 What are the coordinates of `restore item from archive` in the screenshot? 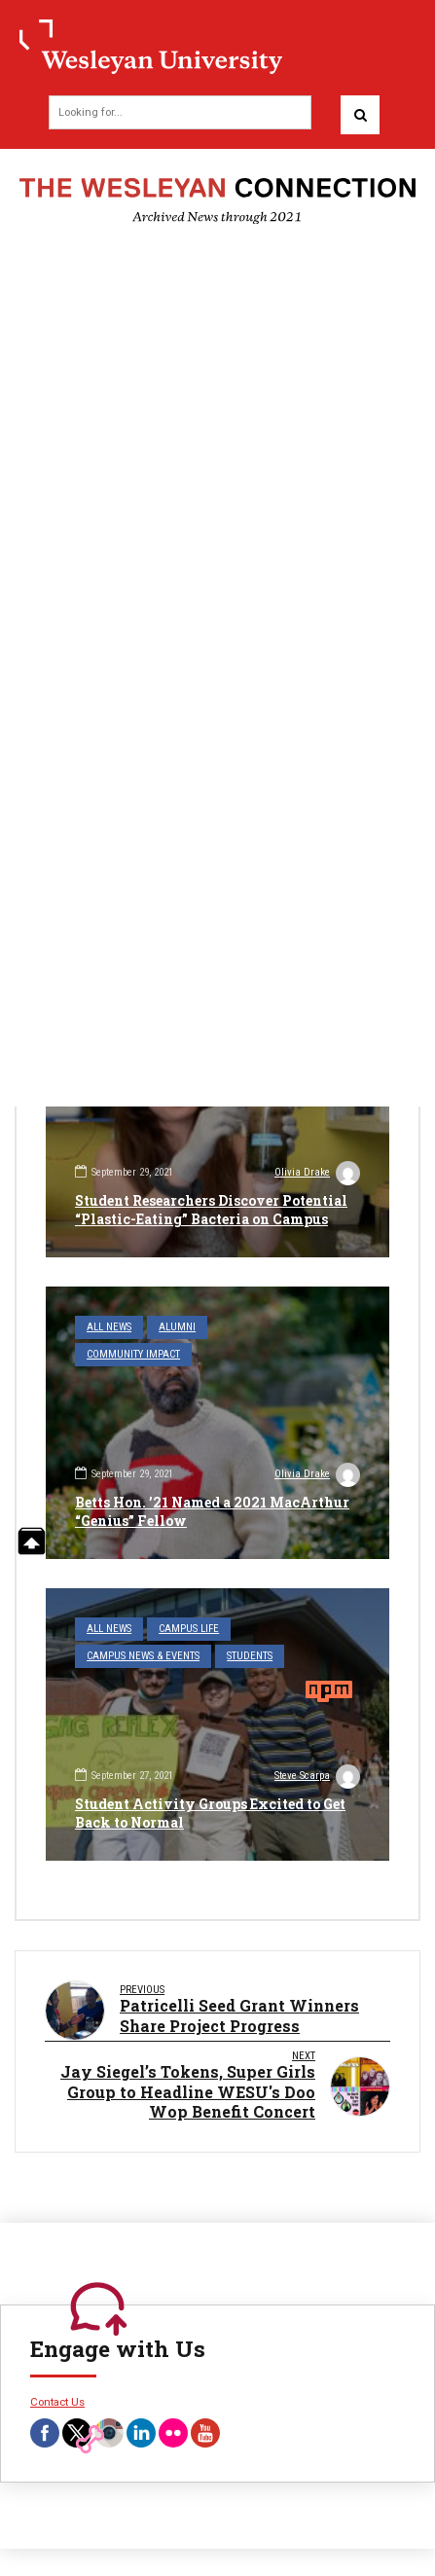 It's located at (31, 1541).